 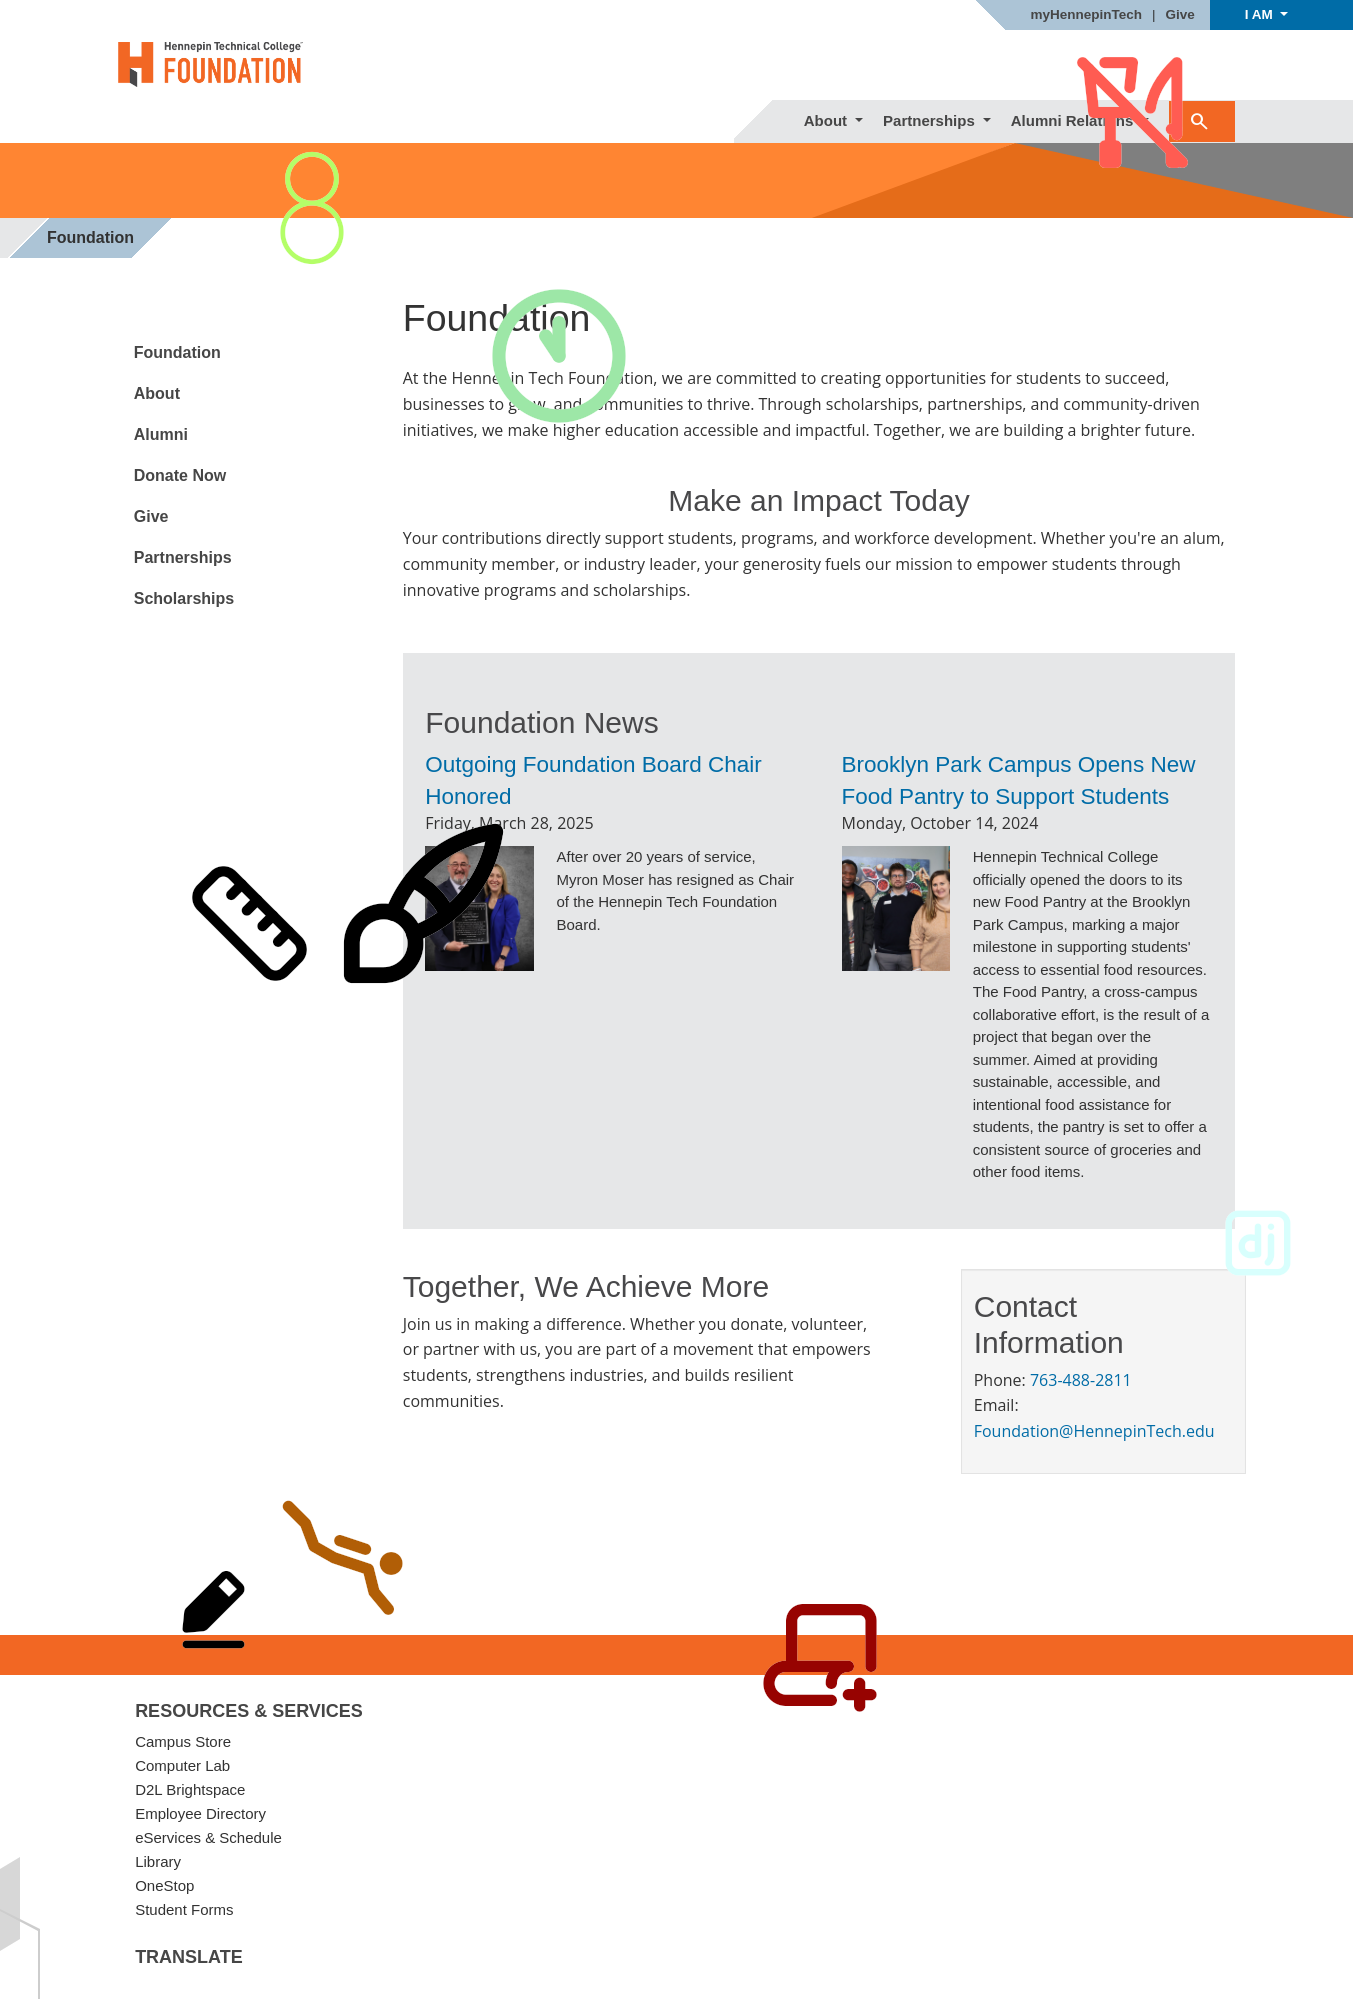 What do you see at coordinates (345, 1563) in the screenshot?
I see `browse scuba diving activities or lessons` at bounding box center [345, 1563].